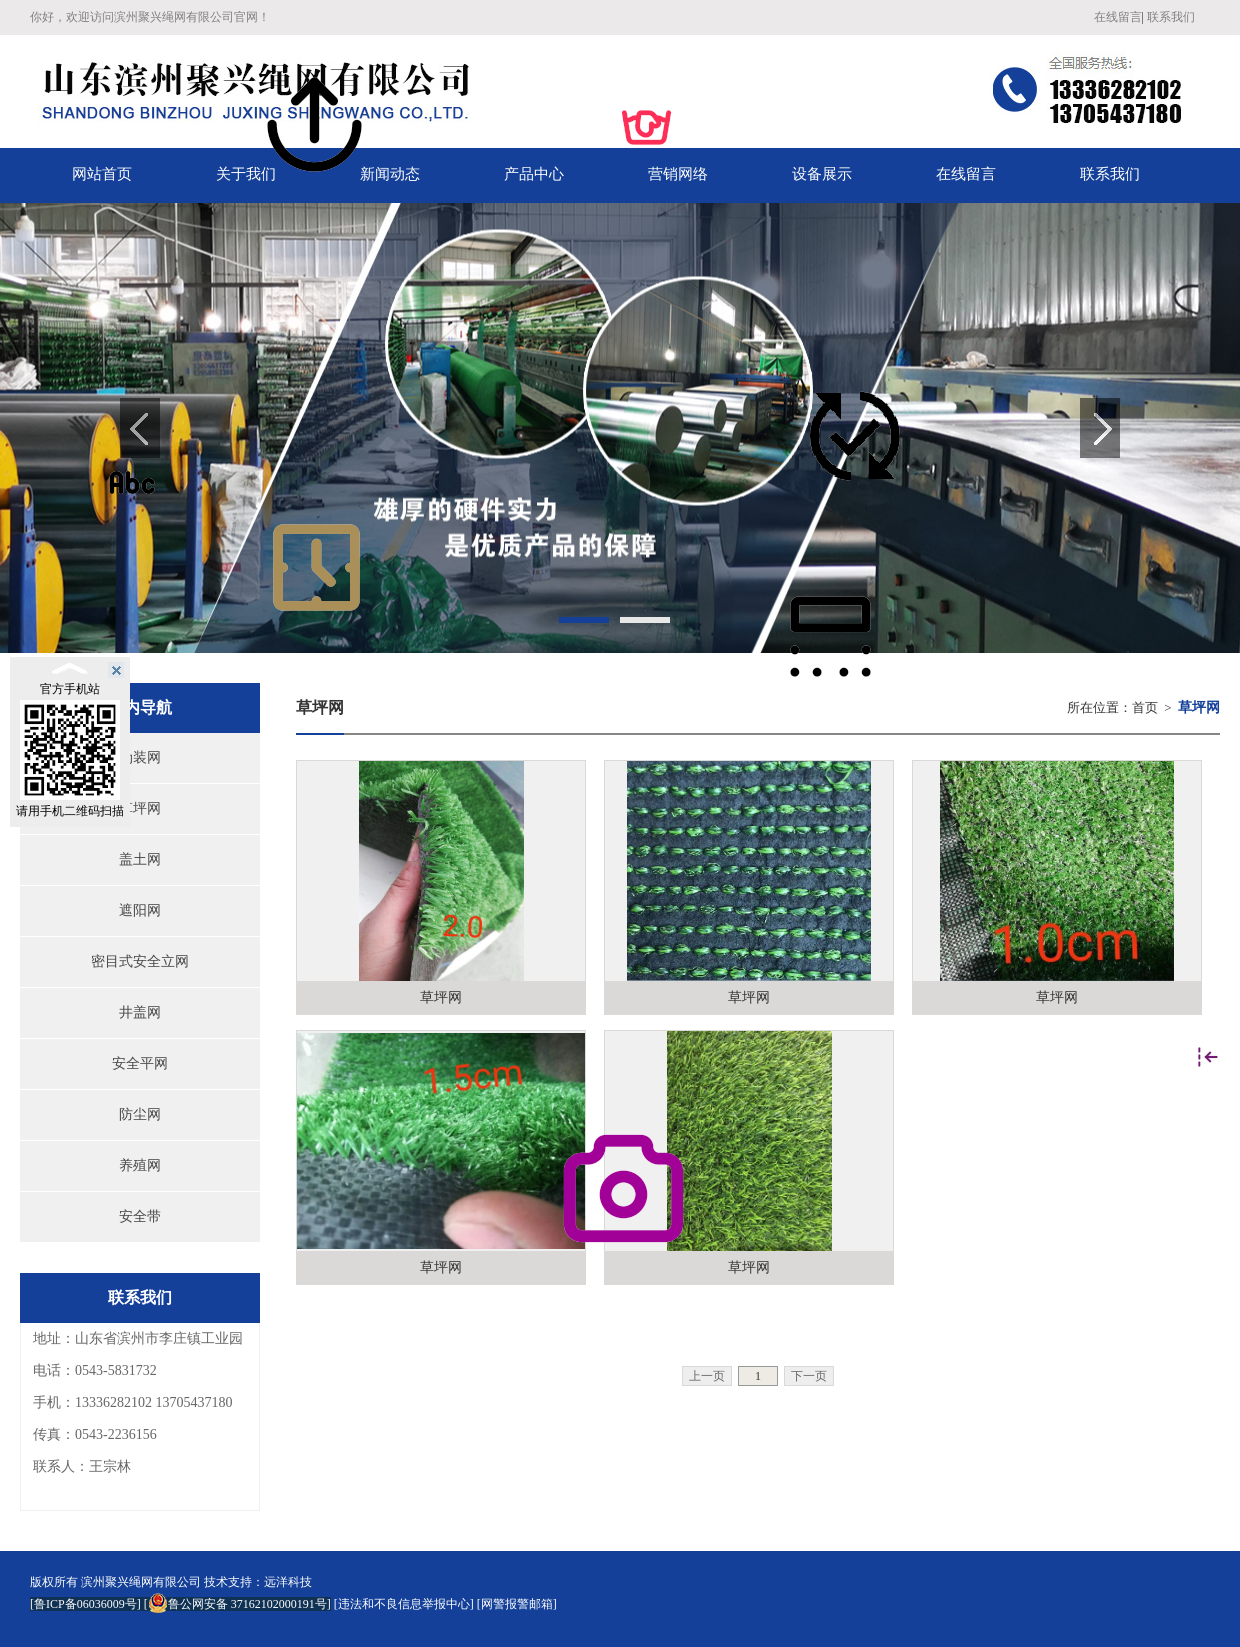 Image resolution: width=1240 pixels, height=1647 pixels. What do you see at coordinates (1208, 1057) in the screenshot?
I see `collapse panel to the left` at bounding box center [1208, 1057].